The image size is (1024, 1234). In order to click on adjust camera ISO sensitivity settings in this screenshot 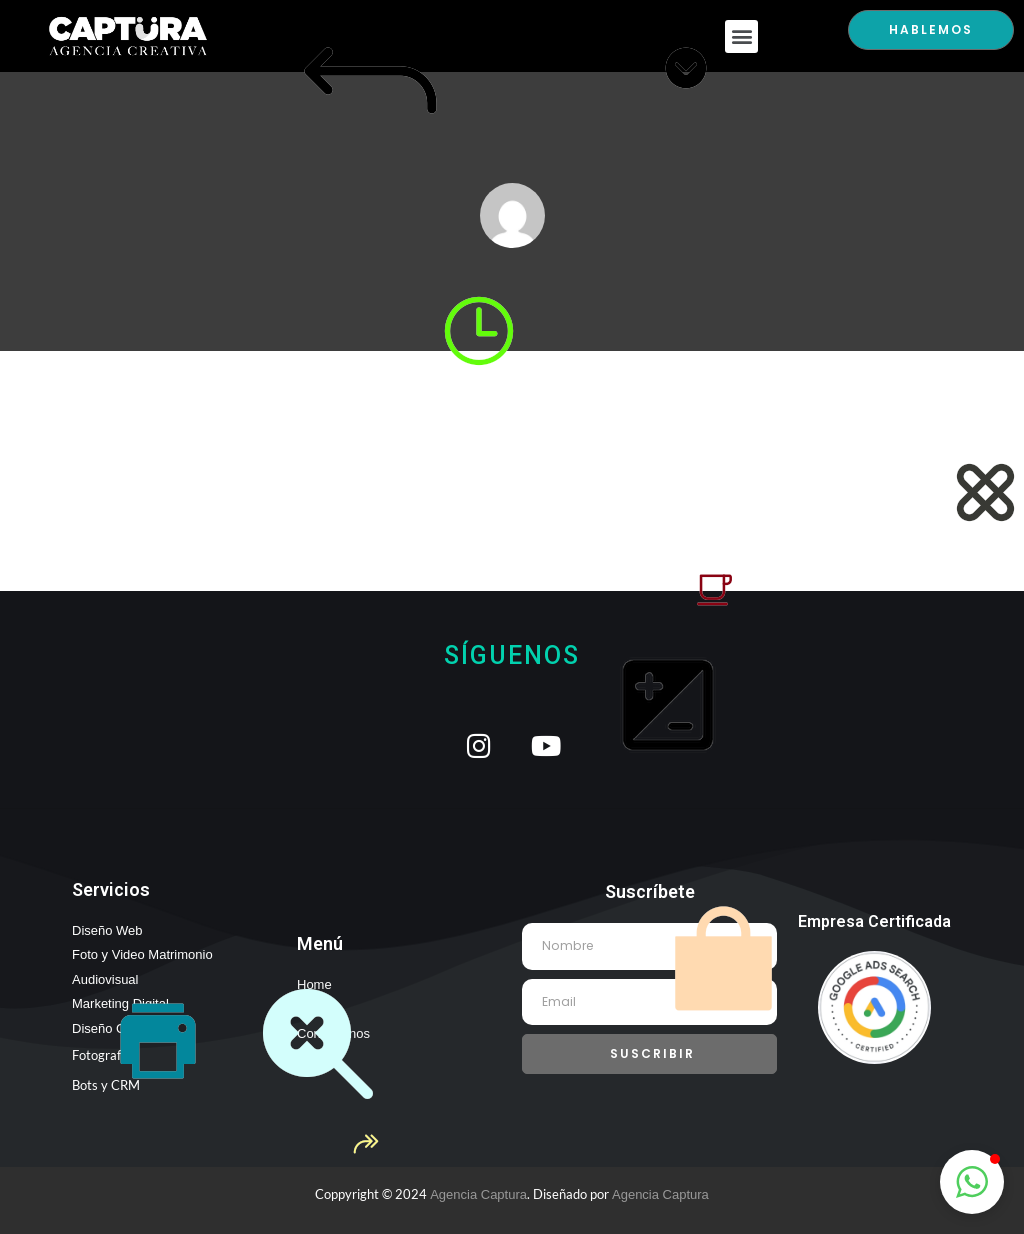, I will do `click(668, 705)`.